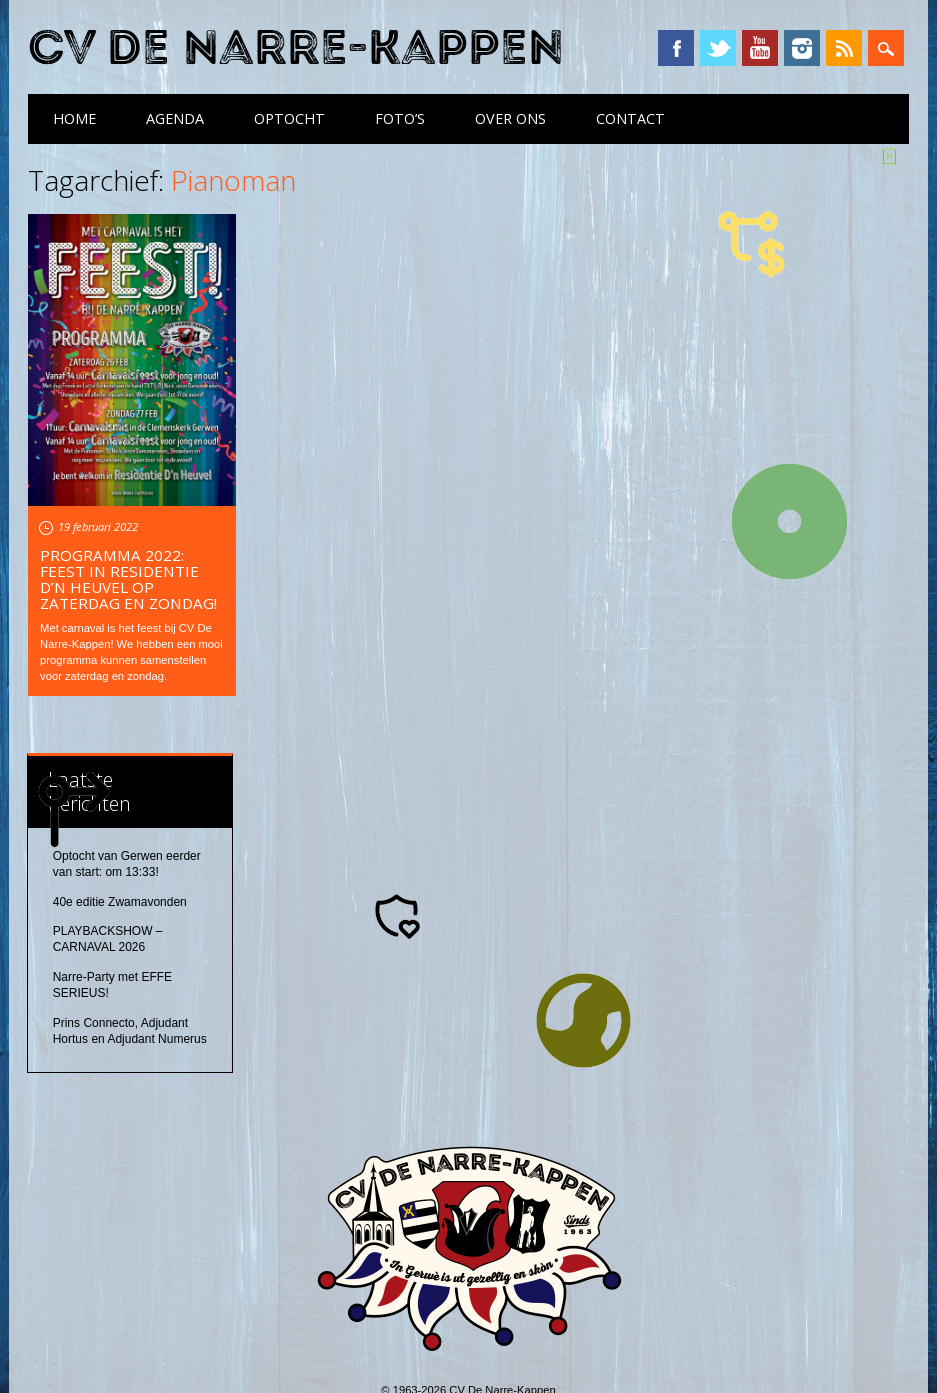  What do you see at coordinates (396, 915) in the screenshot?
I see `enable health data protection` at bounding box center [396, 915].